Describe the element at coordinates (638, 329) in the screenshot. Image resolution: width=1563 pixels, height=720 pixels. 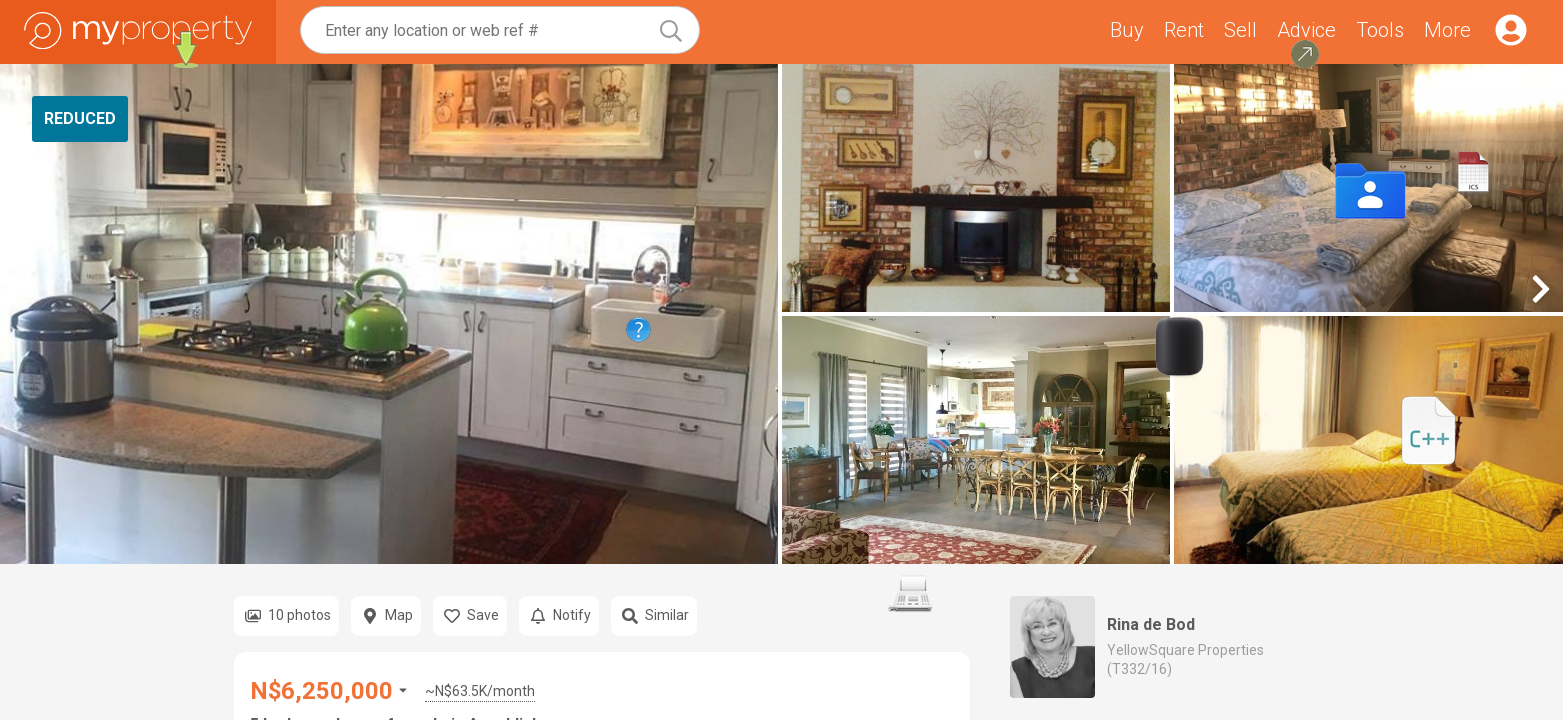
I see `access help or frequently asked questions` at that location.